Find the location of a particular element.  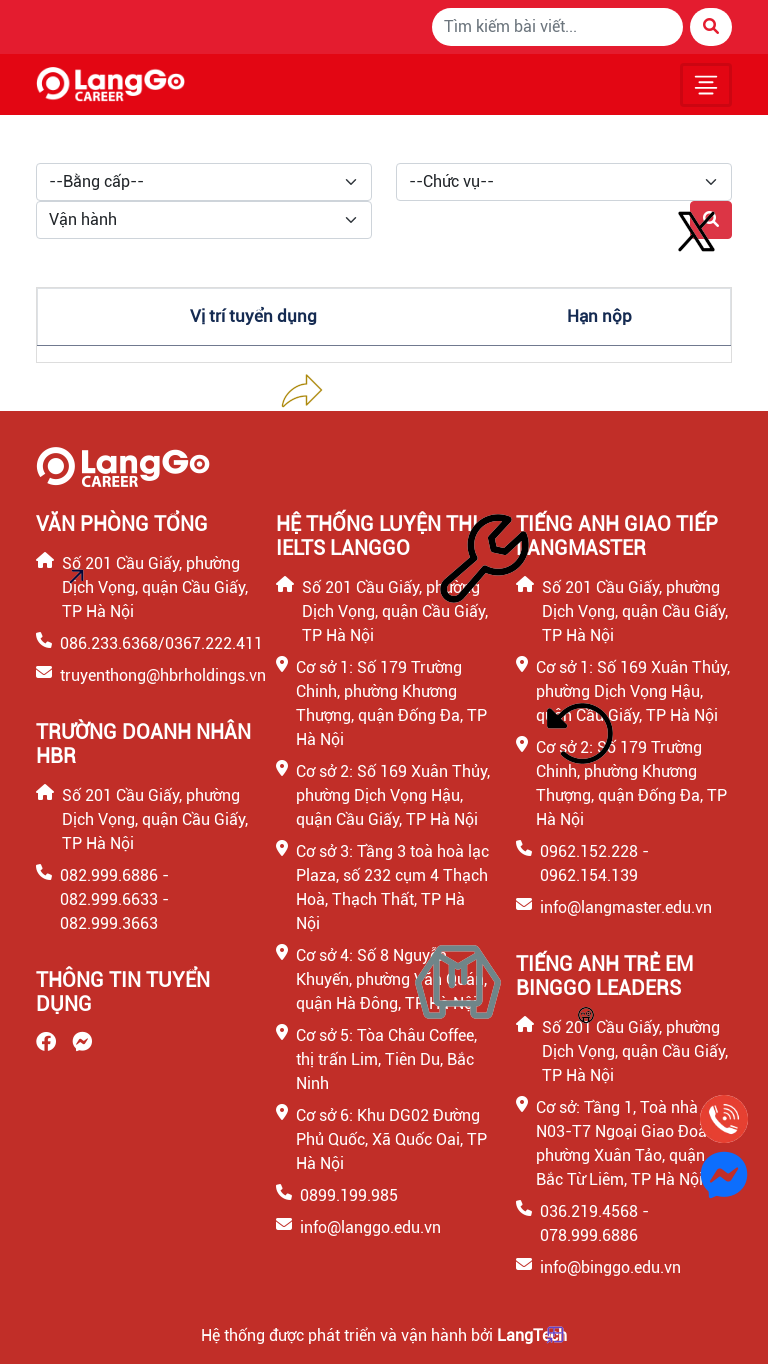

react with a playful or silly emoji is located at coordinates (586, 1015).